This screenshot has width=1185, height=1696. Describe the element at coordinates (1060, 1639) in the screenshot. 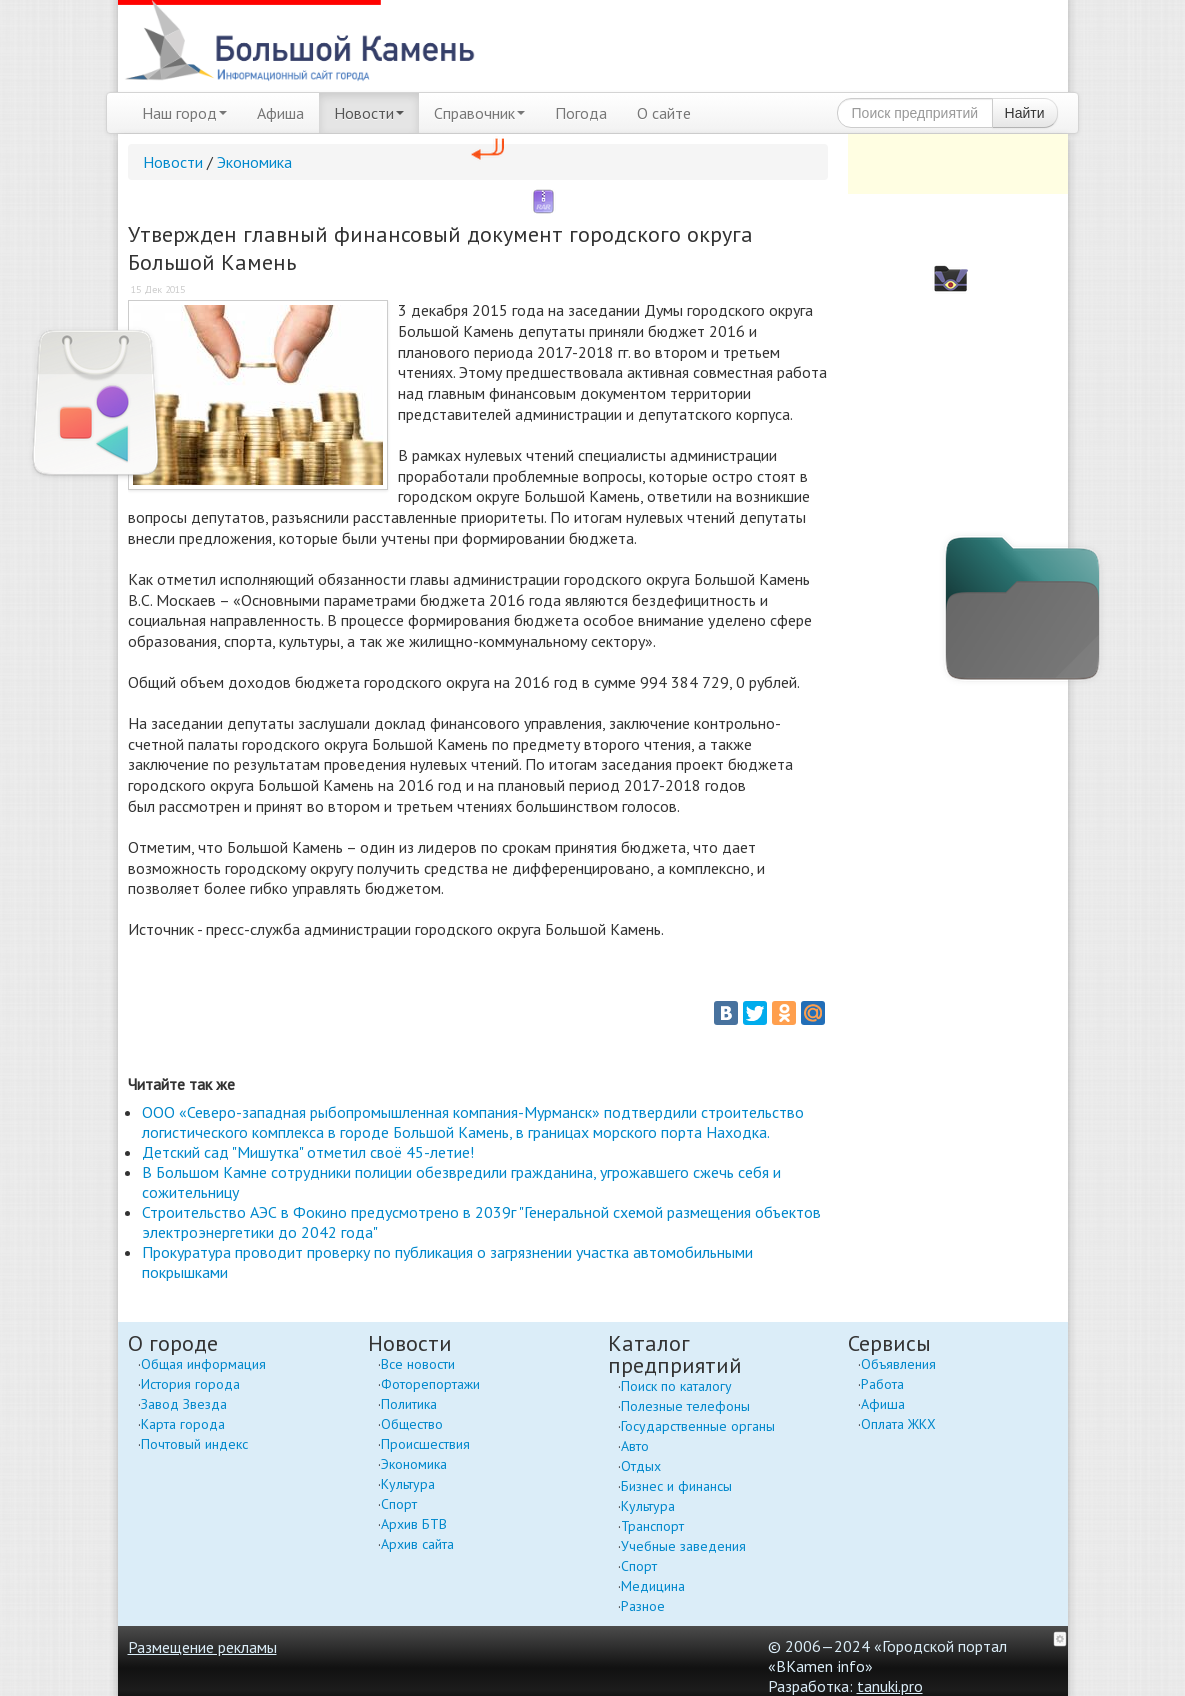

I see `a desktop application shortcut file` at that location.